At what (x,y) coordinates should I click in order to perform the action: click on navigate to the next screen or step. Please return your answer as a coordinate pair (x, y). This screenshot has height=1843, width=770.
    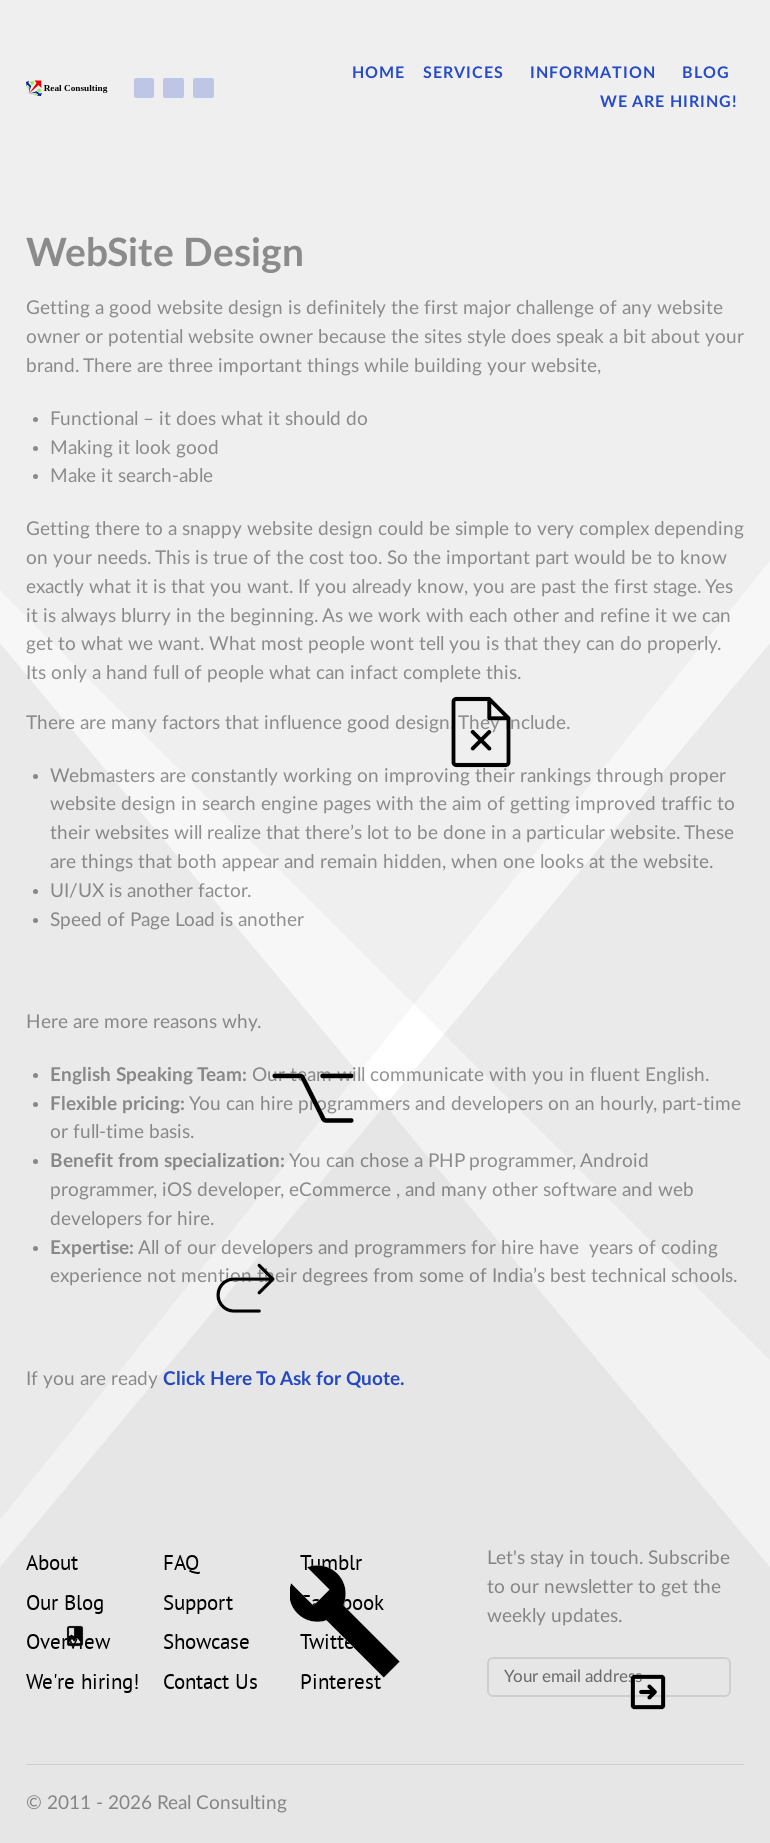
    Looking at the image, I should click on (648, 1692).